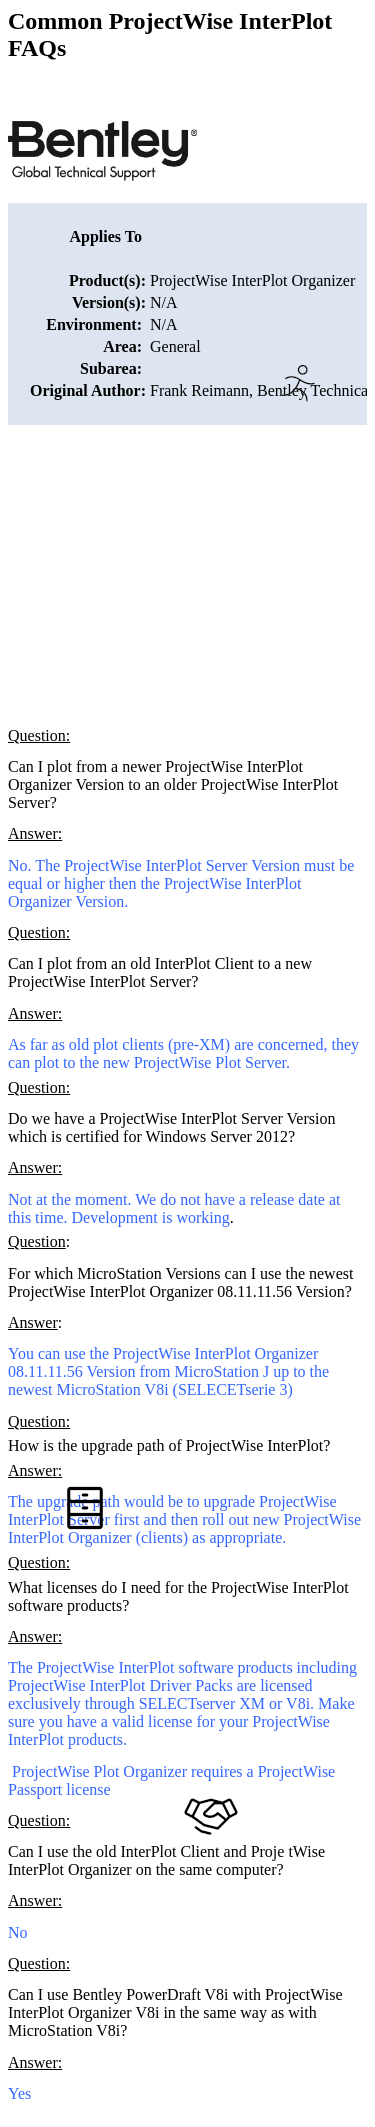  I want to click on browse furniture or home decor items, so click(85, 1508).